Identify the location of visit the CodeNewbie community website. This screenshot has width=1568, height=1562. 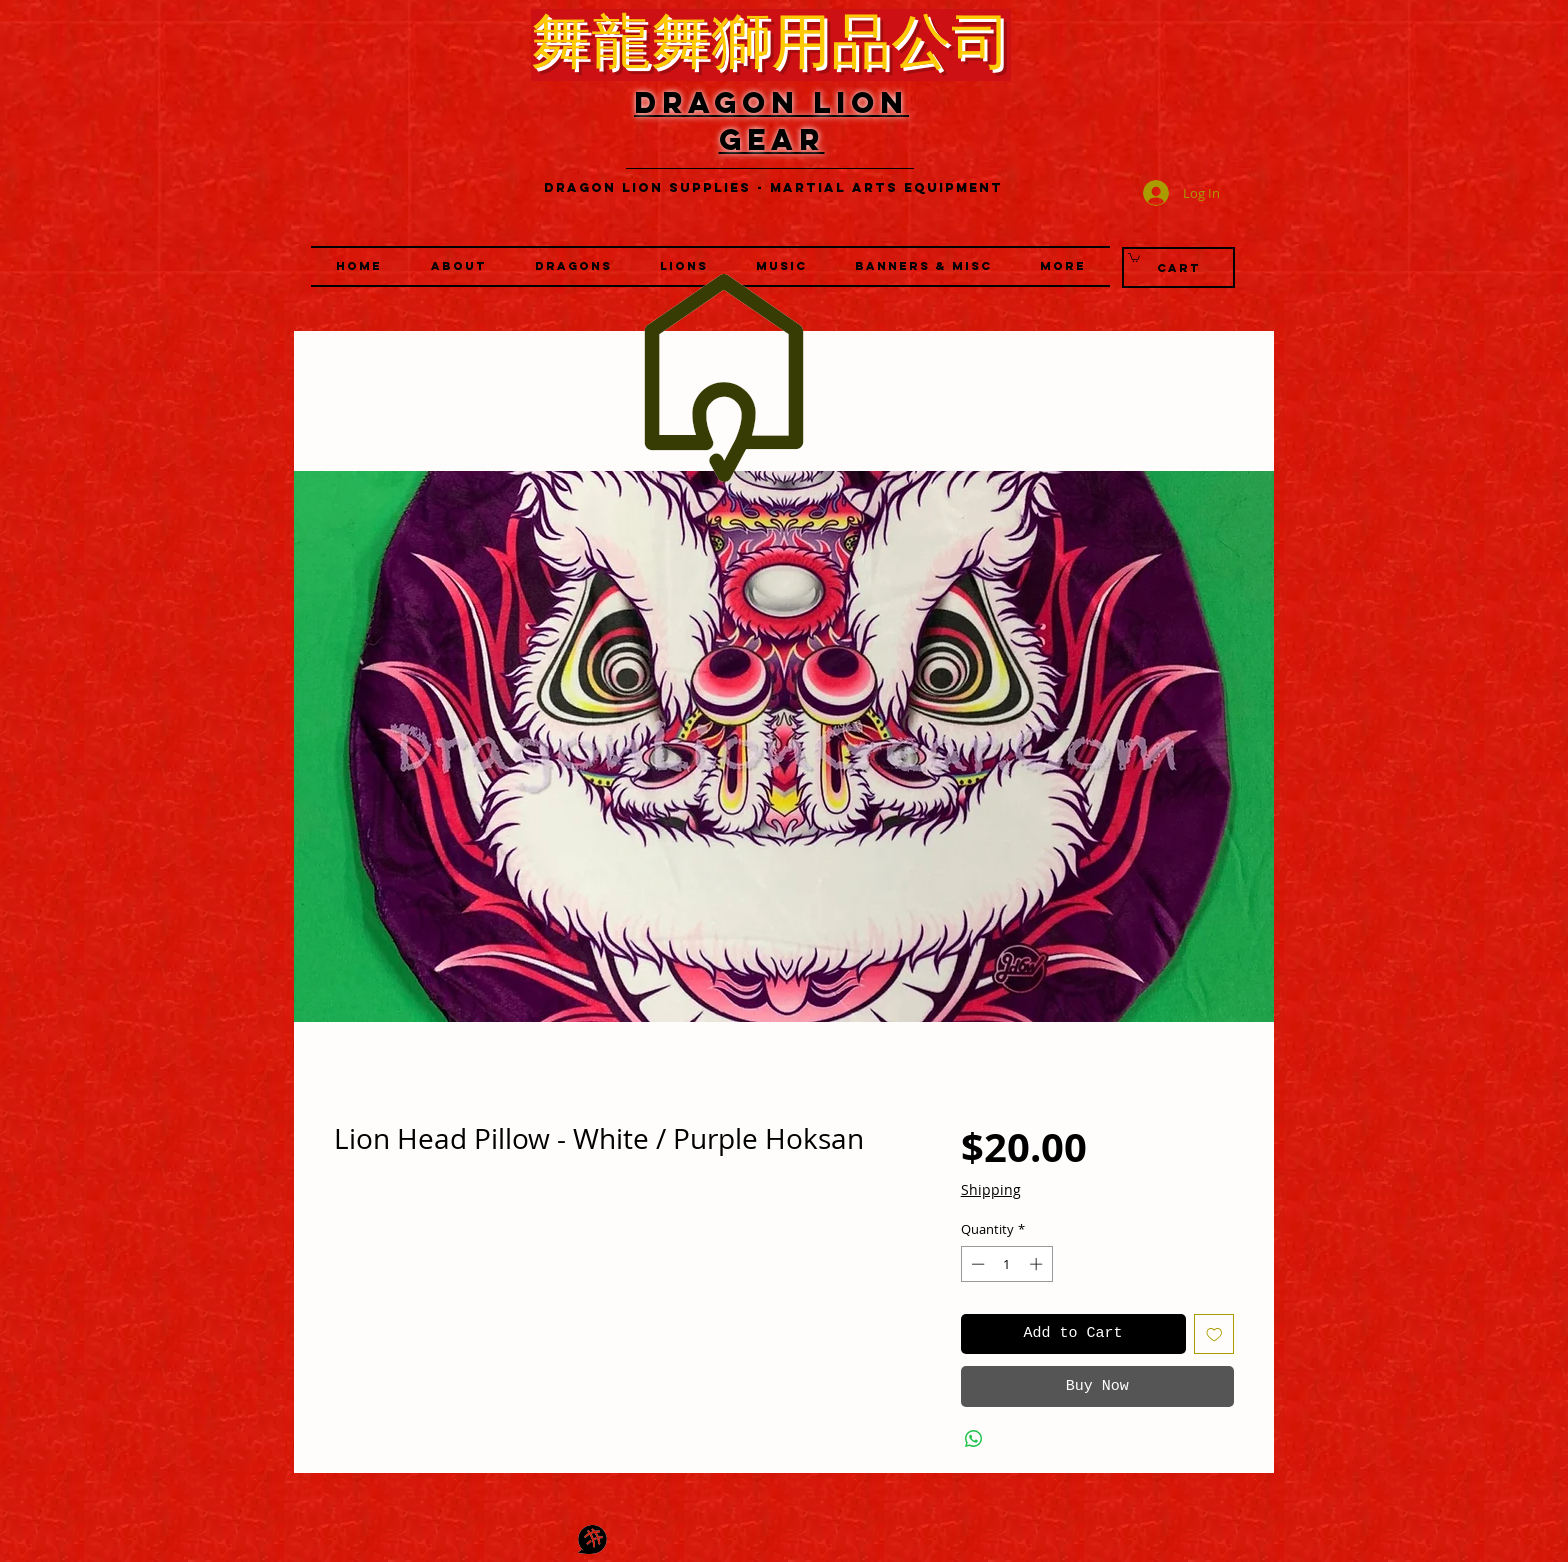
(592, 1539).